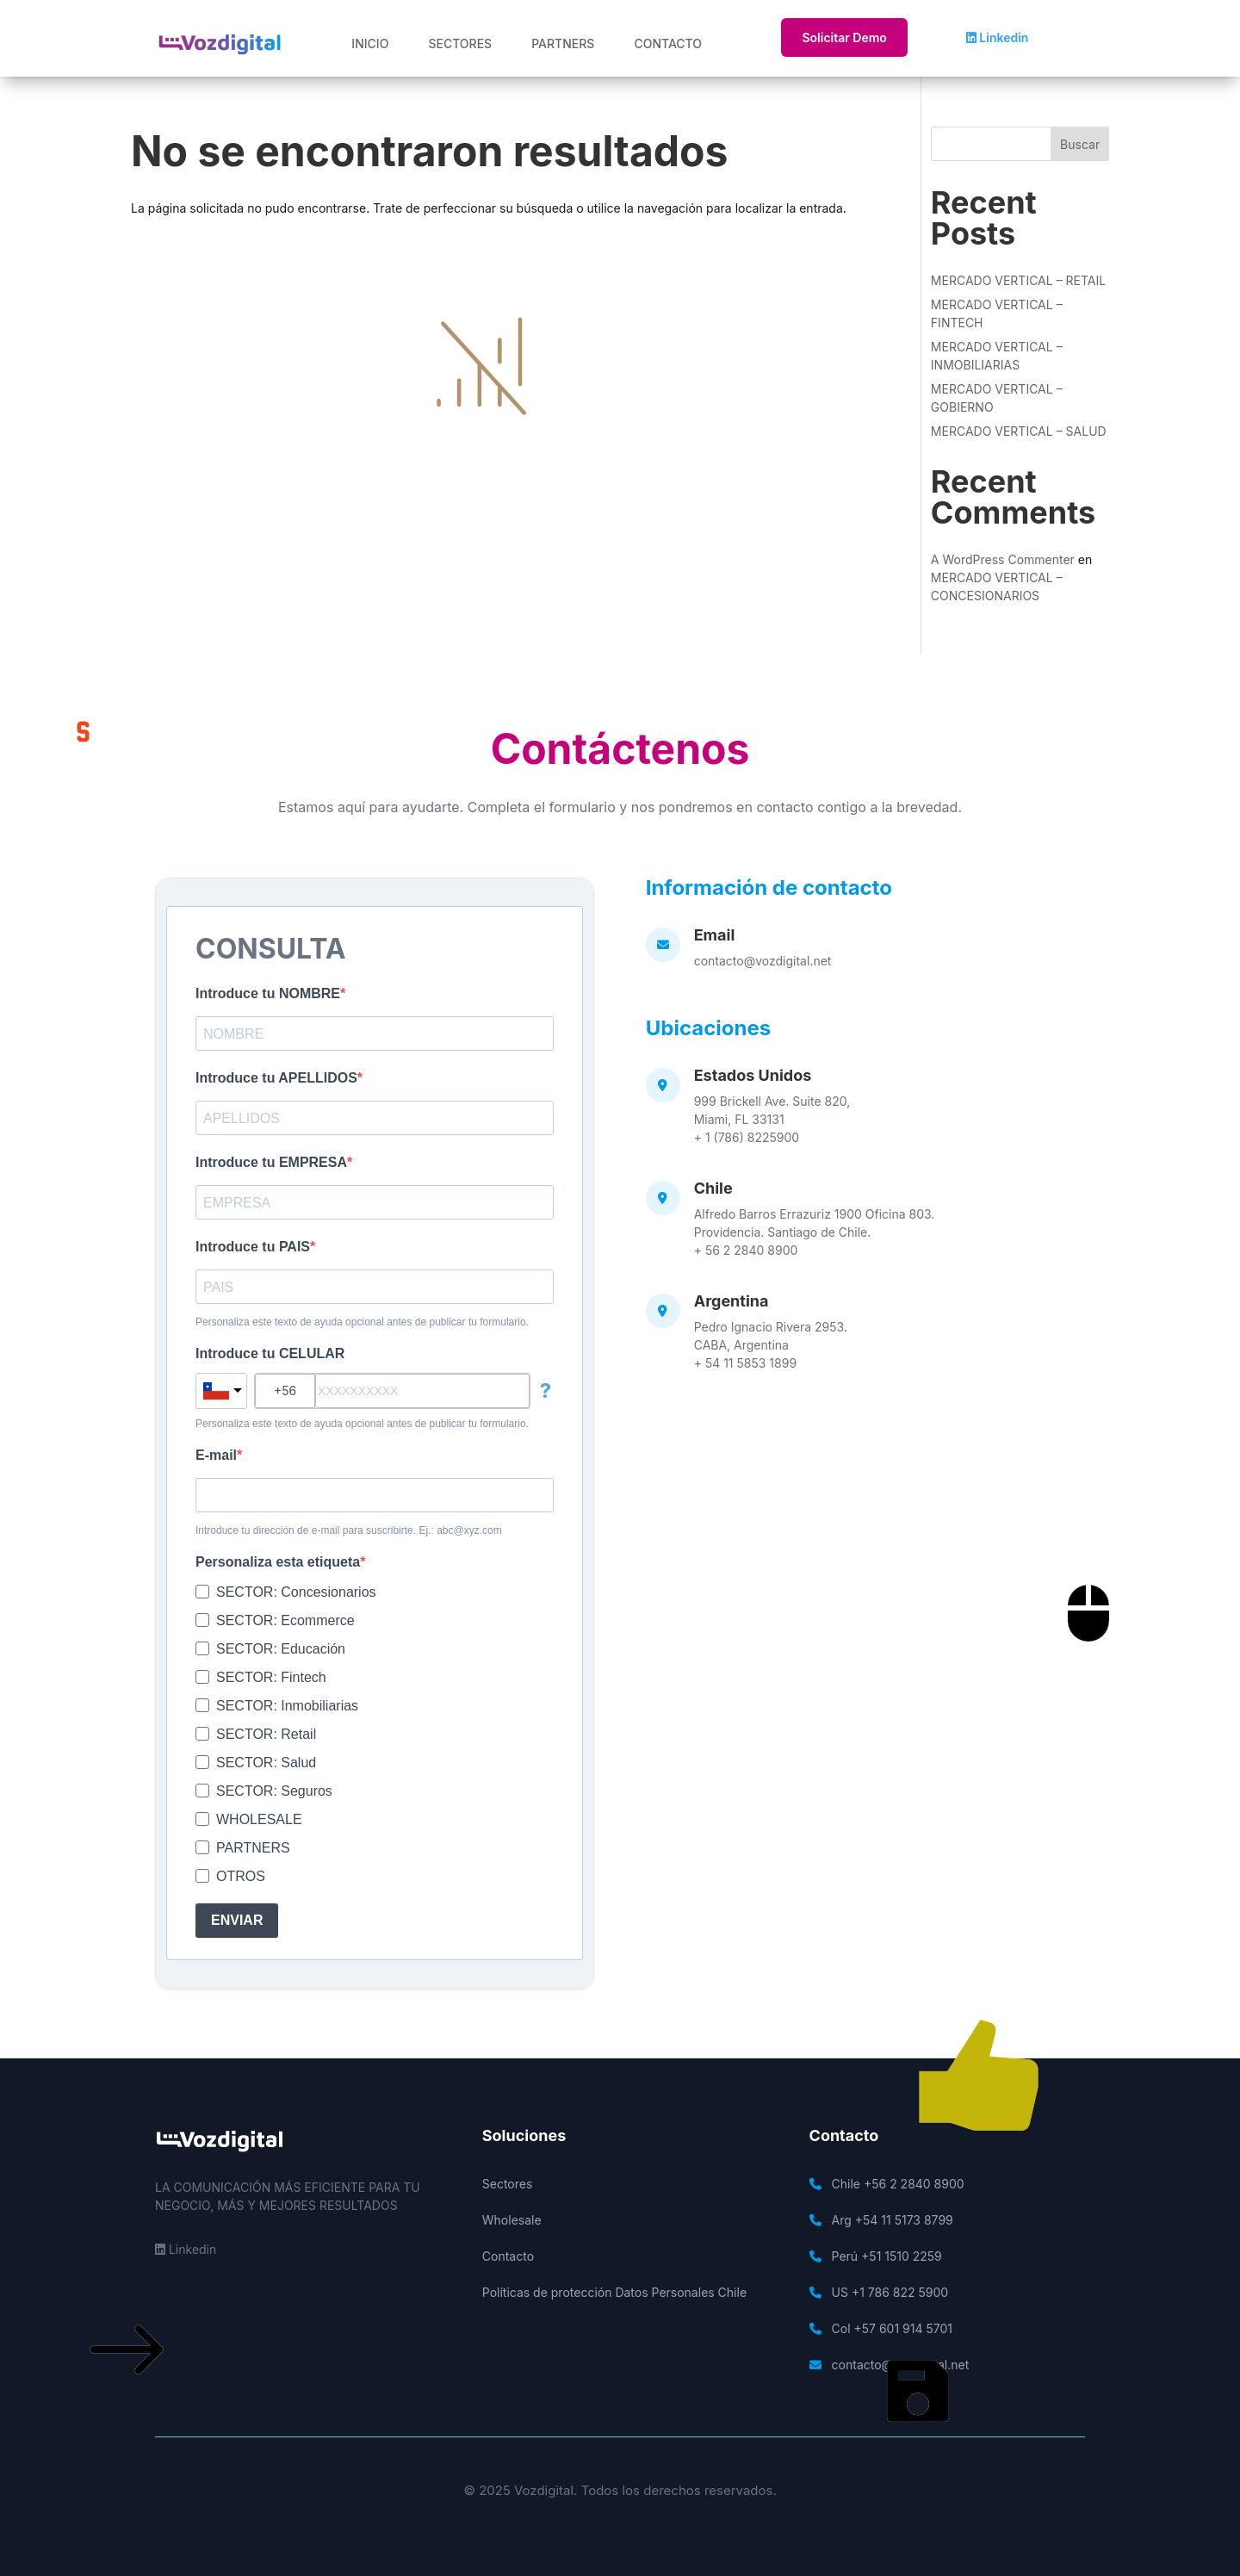 The image size is (1240, 2576). Describe the element at coordinates (483, 368) in the screenshot. I see `no cellular signal available` at that location.